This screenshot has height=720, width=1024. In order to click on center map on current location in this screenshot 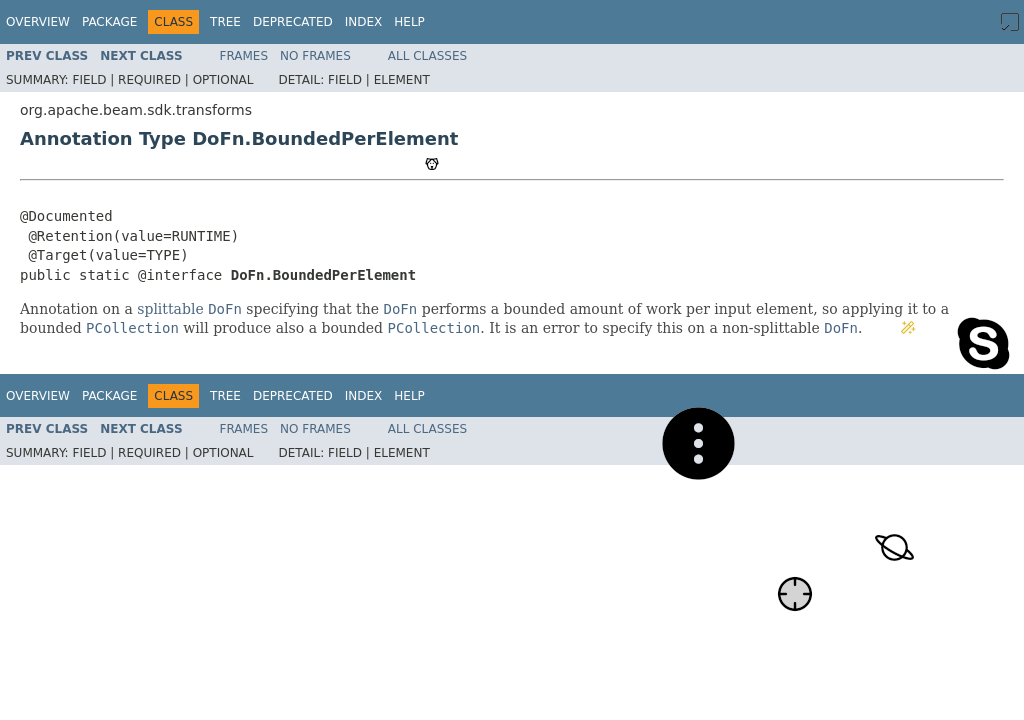, I will do `click(795, 594)`.